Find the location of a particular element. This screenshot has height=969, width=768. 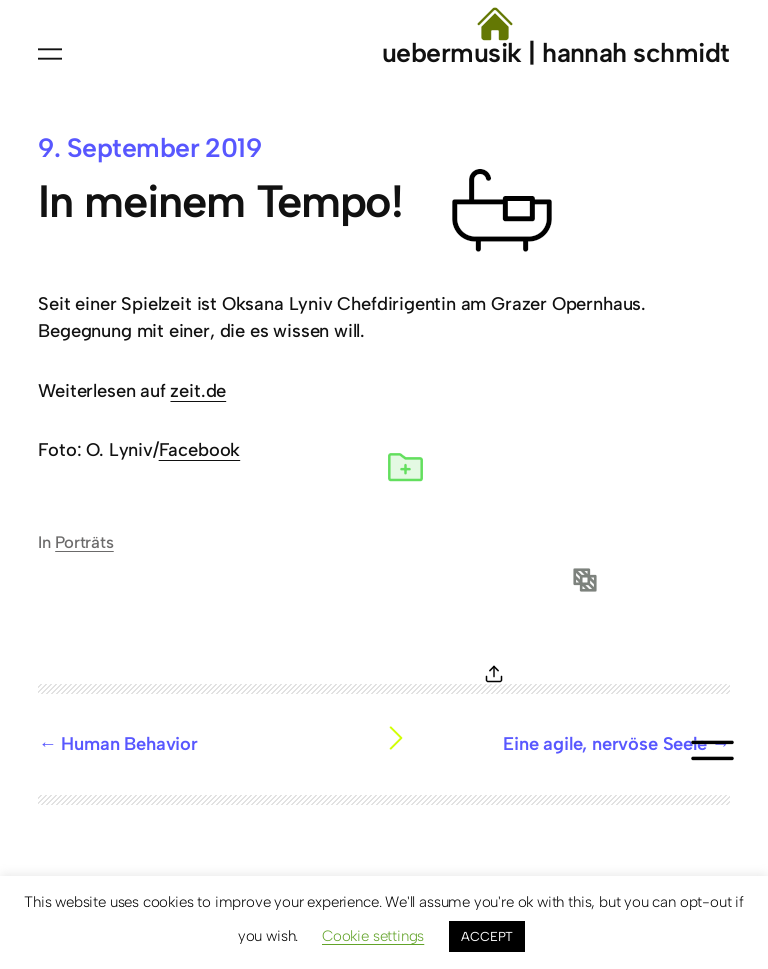

navigate to the next item or page is located at coordinates (396, 738).